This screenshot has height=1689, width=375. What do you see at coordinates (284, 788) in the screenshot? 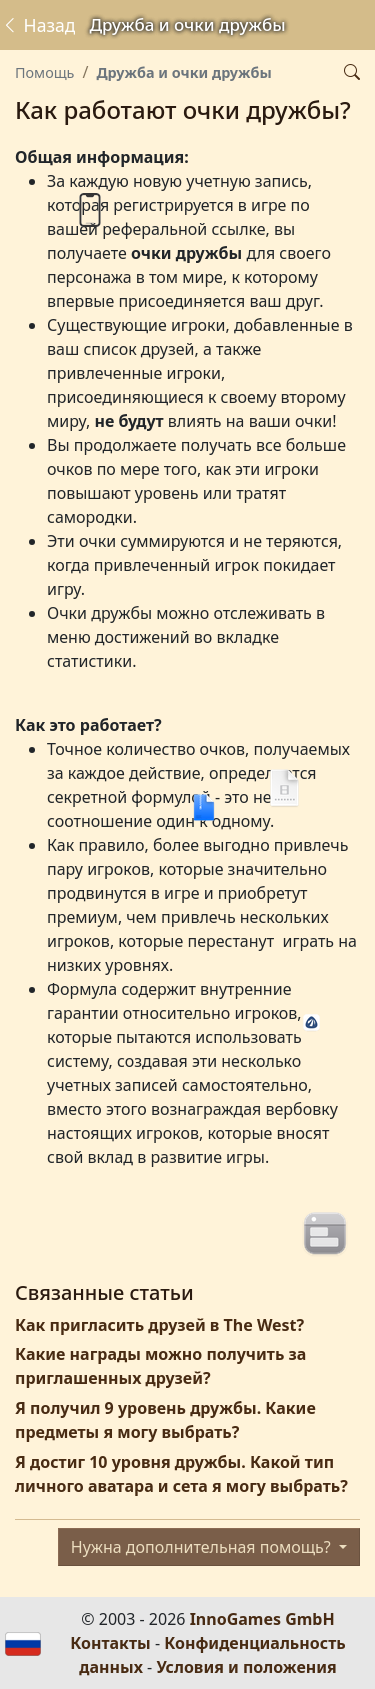
I see `a subtitle file (.srt) for video content` at bounding box center [284, 788].